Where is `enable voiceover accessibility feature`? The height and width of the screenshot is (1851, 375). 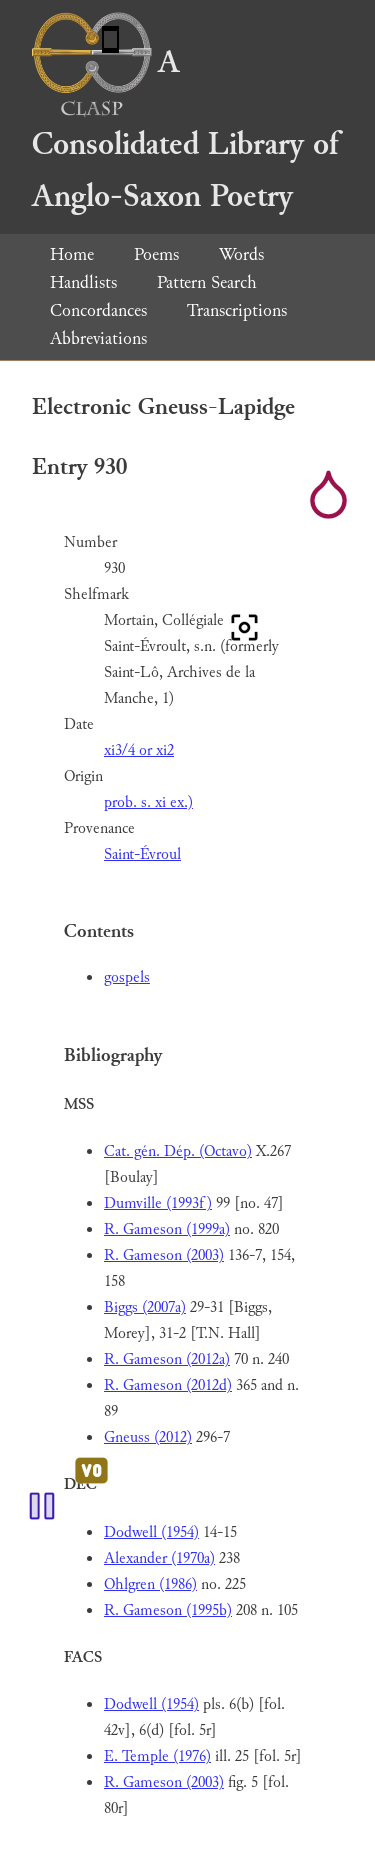 enable voiceover accessibility feature is located at coordinates (91, 1470).